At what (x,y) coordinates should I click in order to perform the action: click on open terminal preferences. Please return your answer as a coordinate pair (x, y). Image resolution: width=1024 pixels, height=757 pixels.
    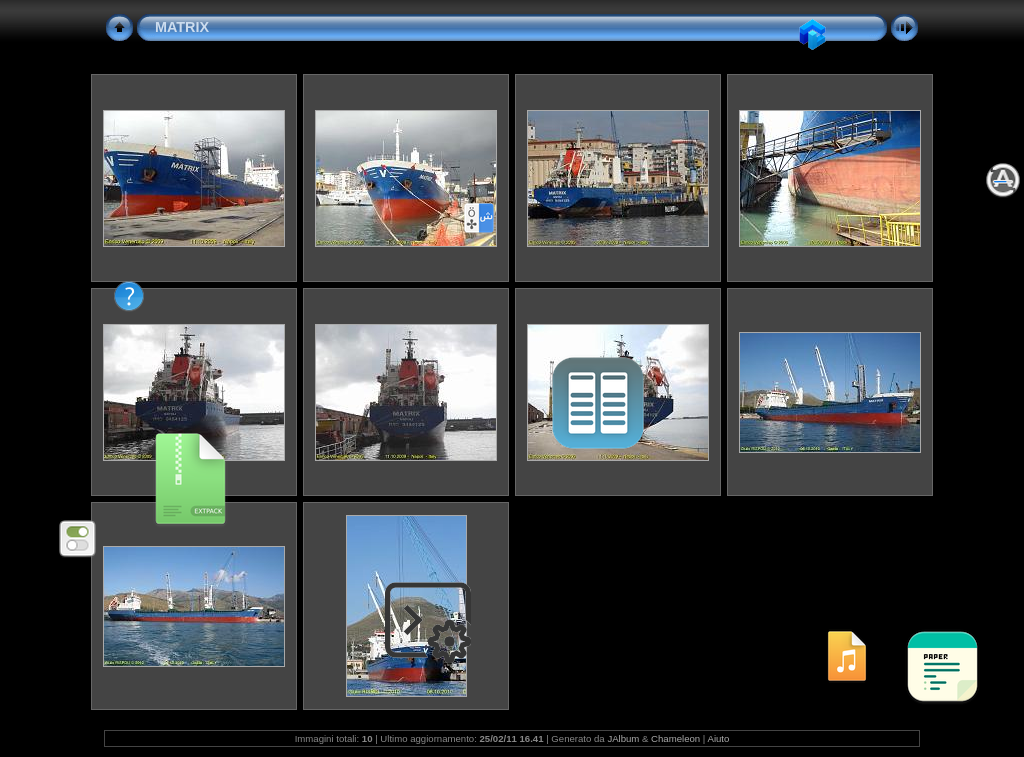
    Looking at the image, I should click on (428, 620).